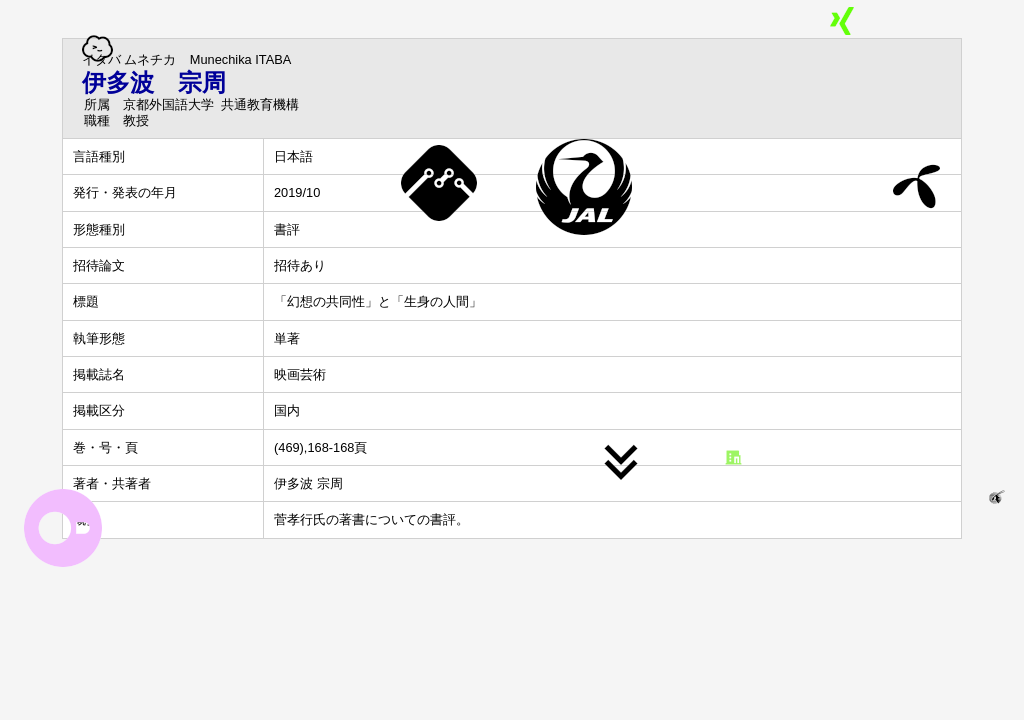 This screenshot has height=720, width=1024. What do you see at coordinates (63, 528) in the screenshot?
I see `DuckDB database logo` at bounding box center [63, 528].